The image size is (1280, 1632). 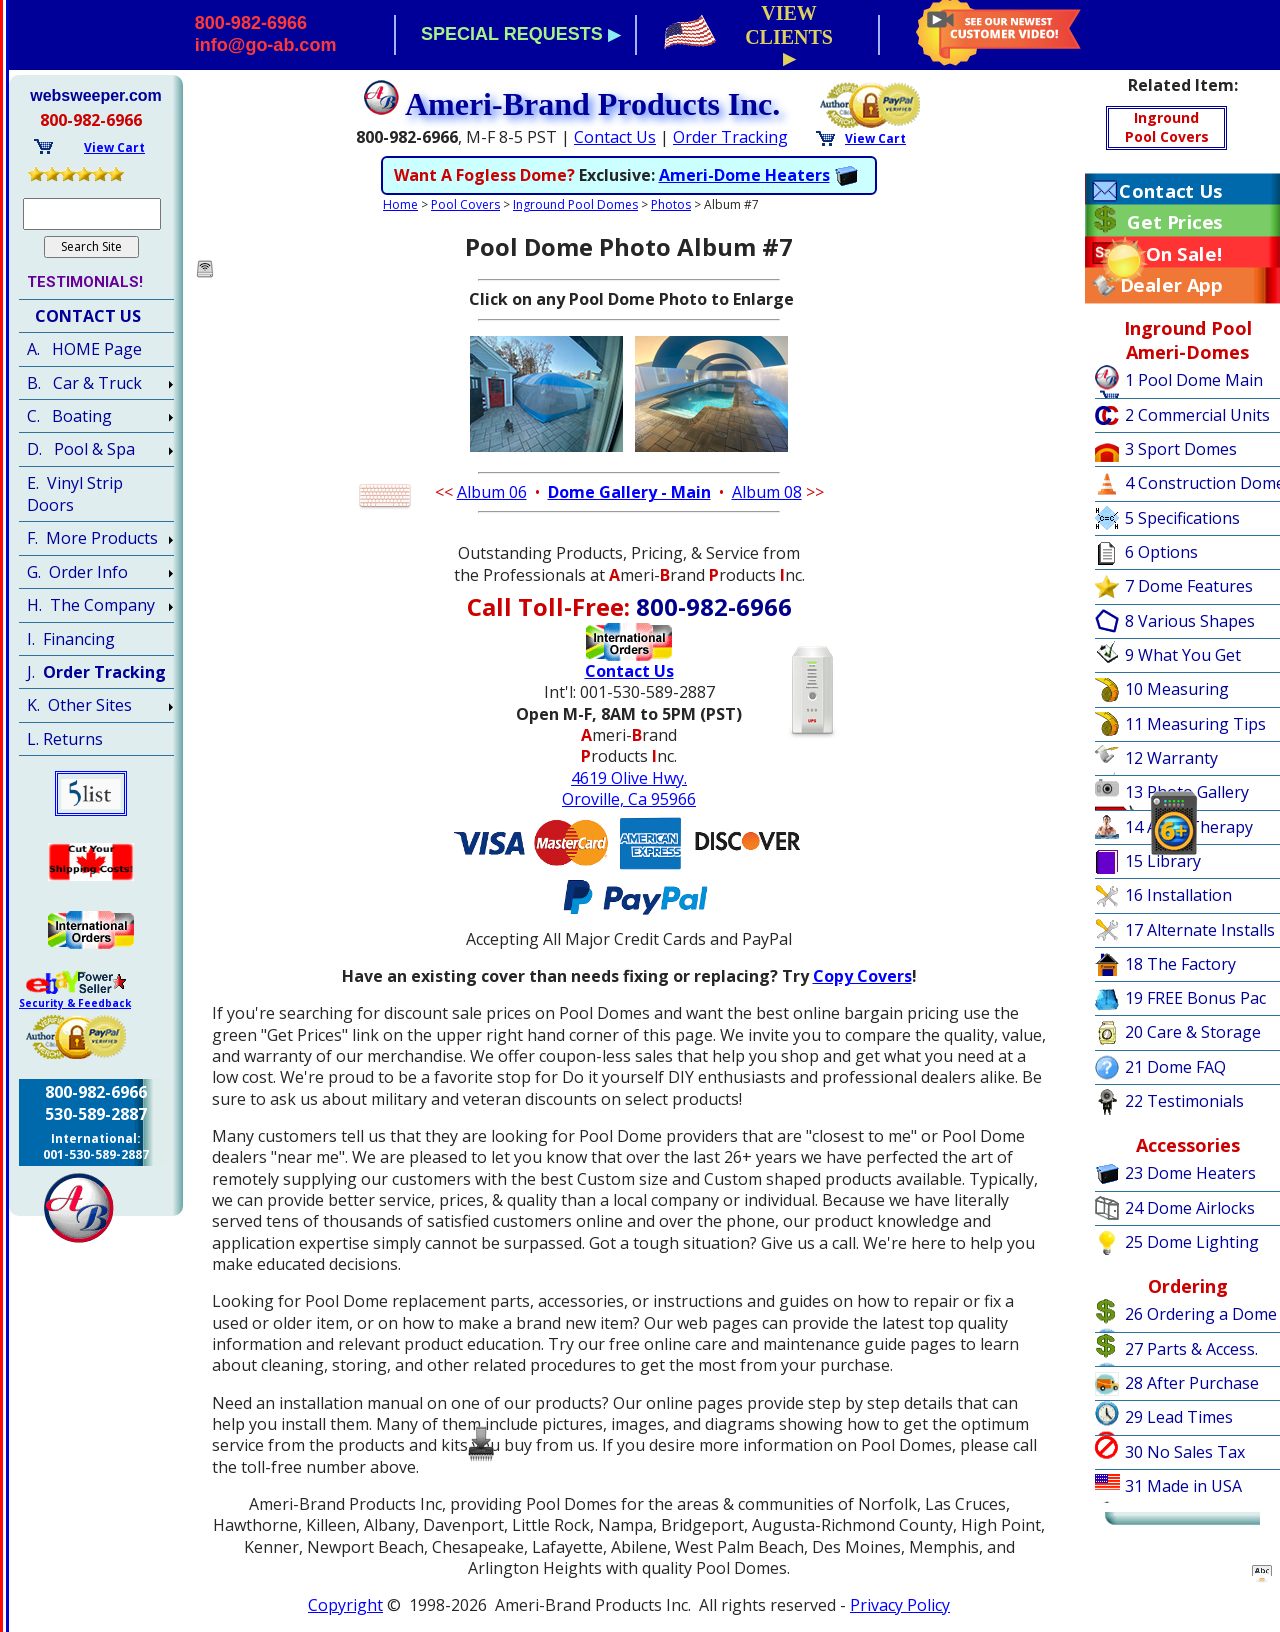 What do you see at coordinates (1174, 823) in the screenshot?
I see `RAID 6+ storage configuration or disk array` at bounding box center [1174, 823].